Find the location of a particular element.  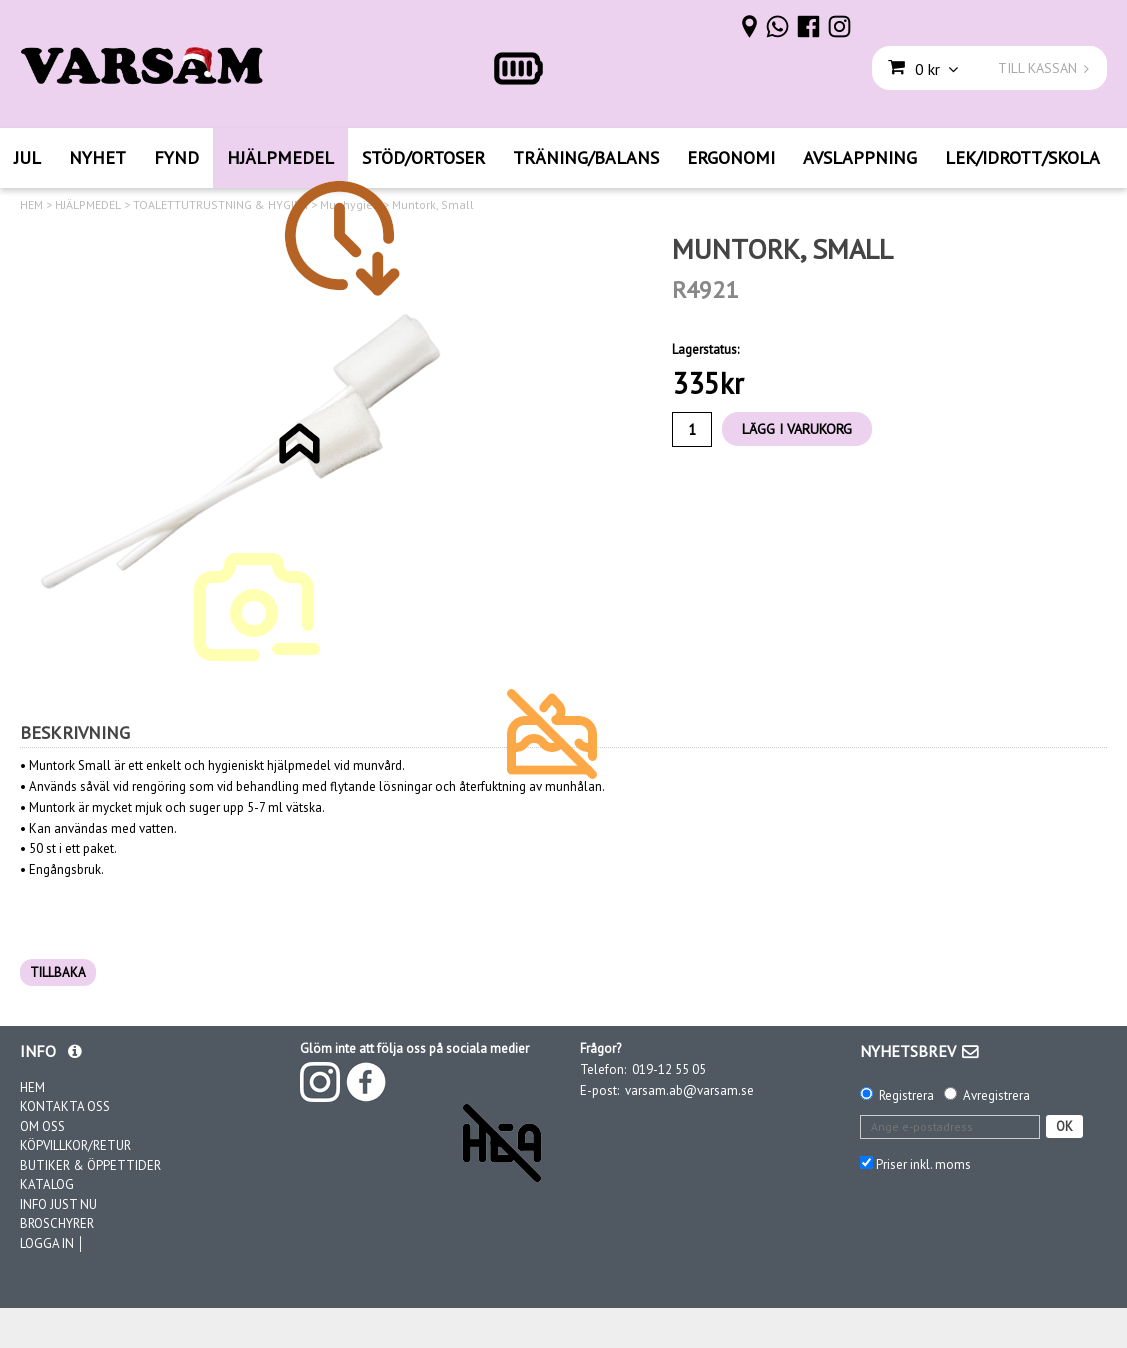

disable HTTP HEAD request method is located at coordinates (502, 1143).